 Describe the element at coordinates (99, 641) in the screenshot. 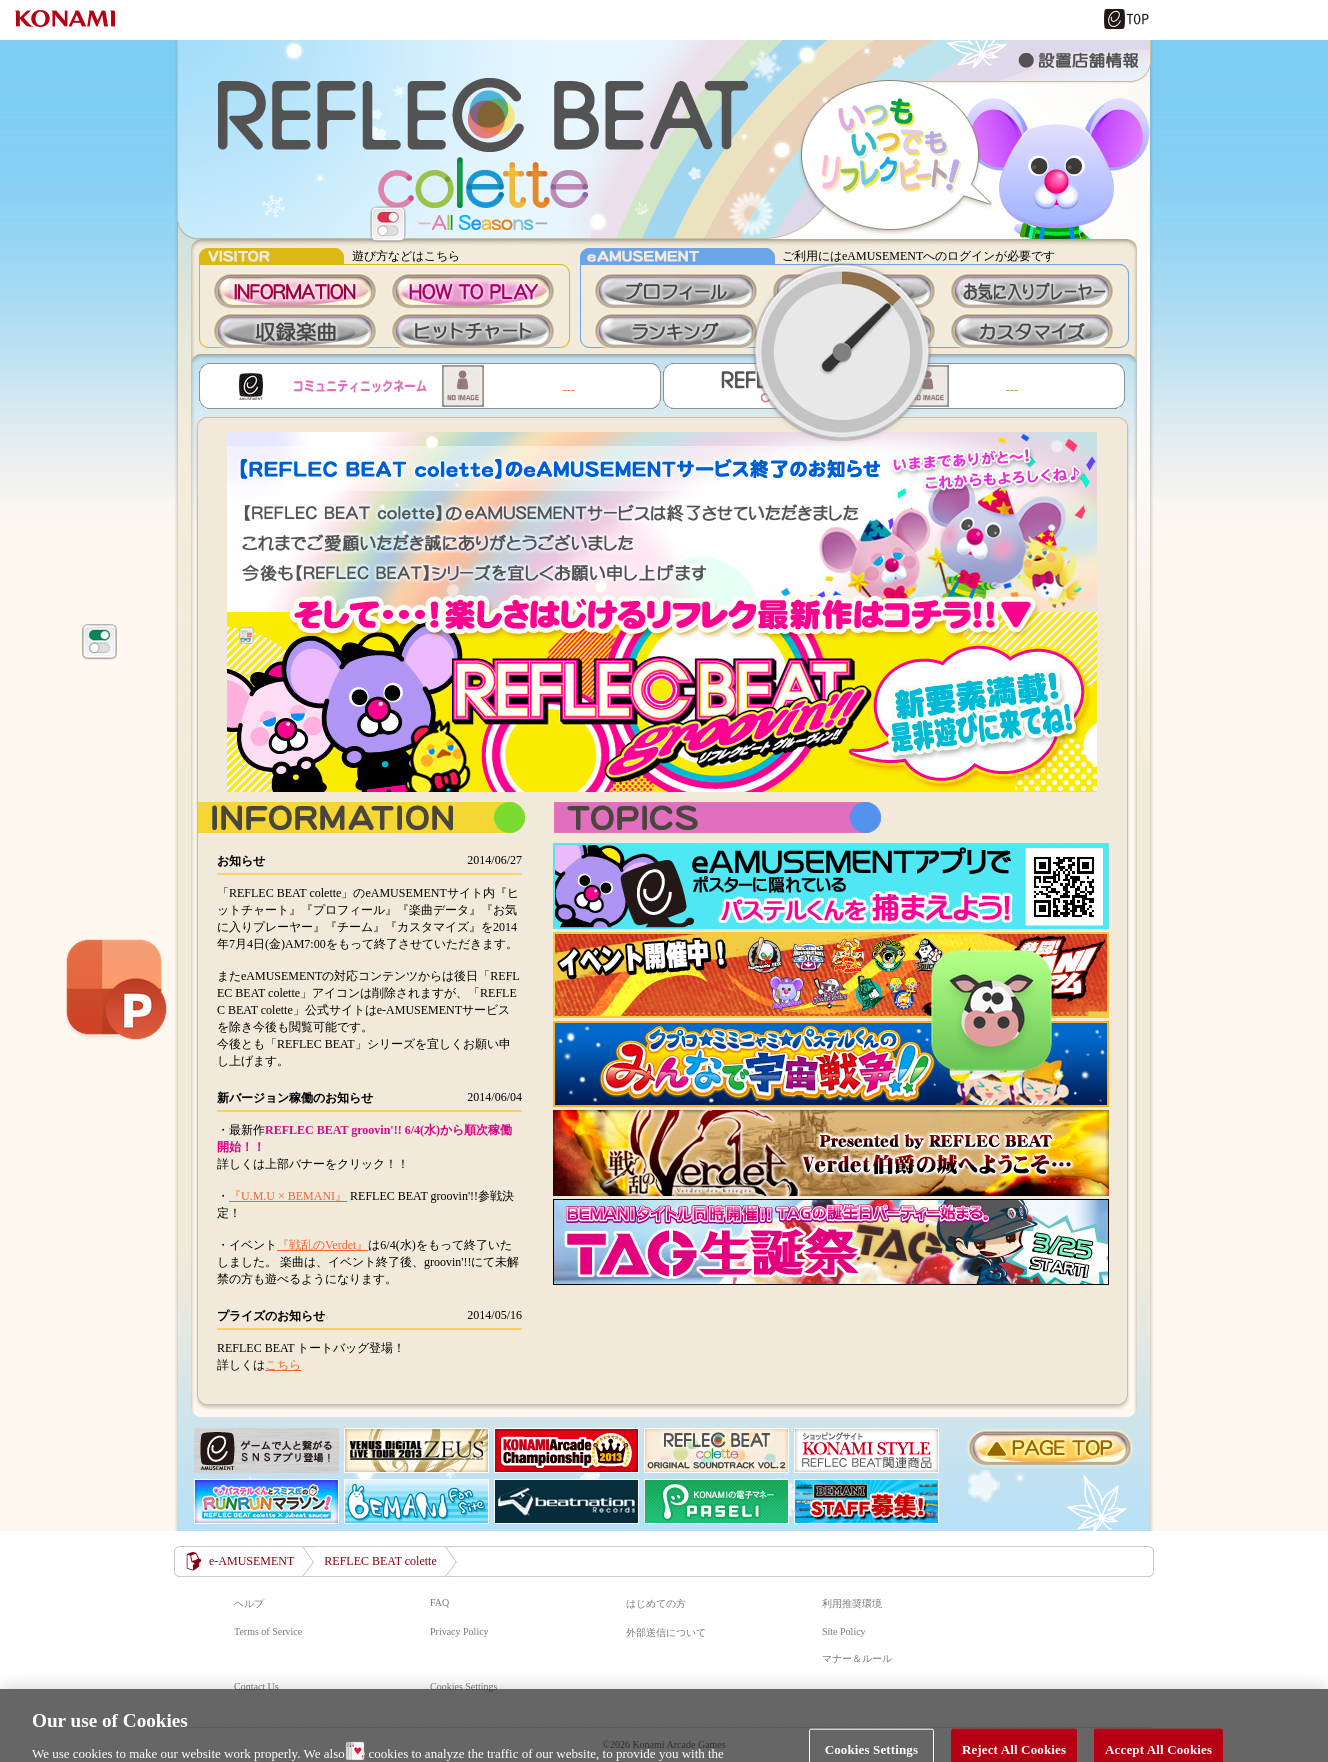

I see `open desktop preferences and settings` at that location.